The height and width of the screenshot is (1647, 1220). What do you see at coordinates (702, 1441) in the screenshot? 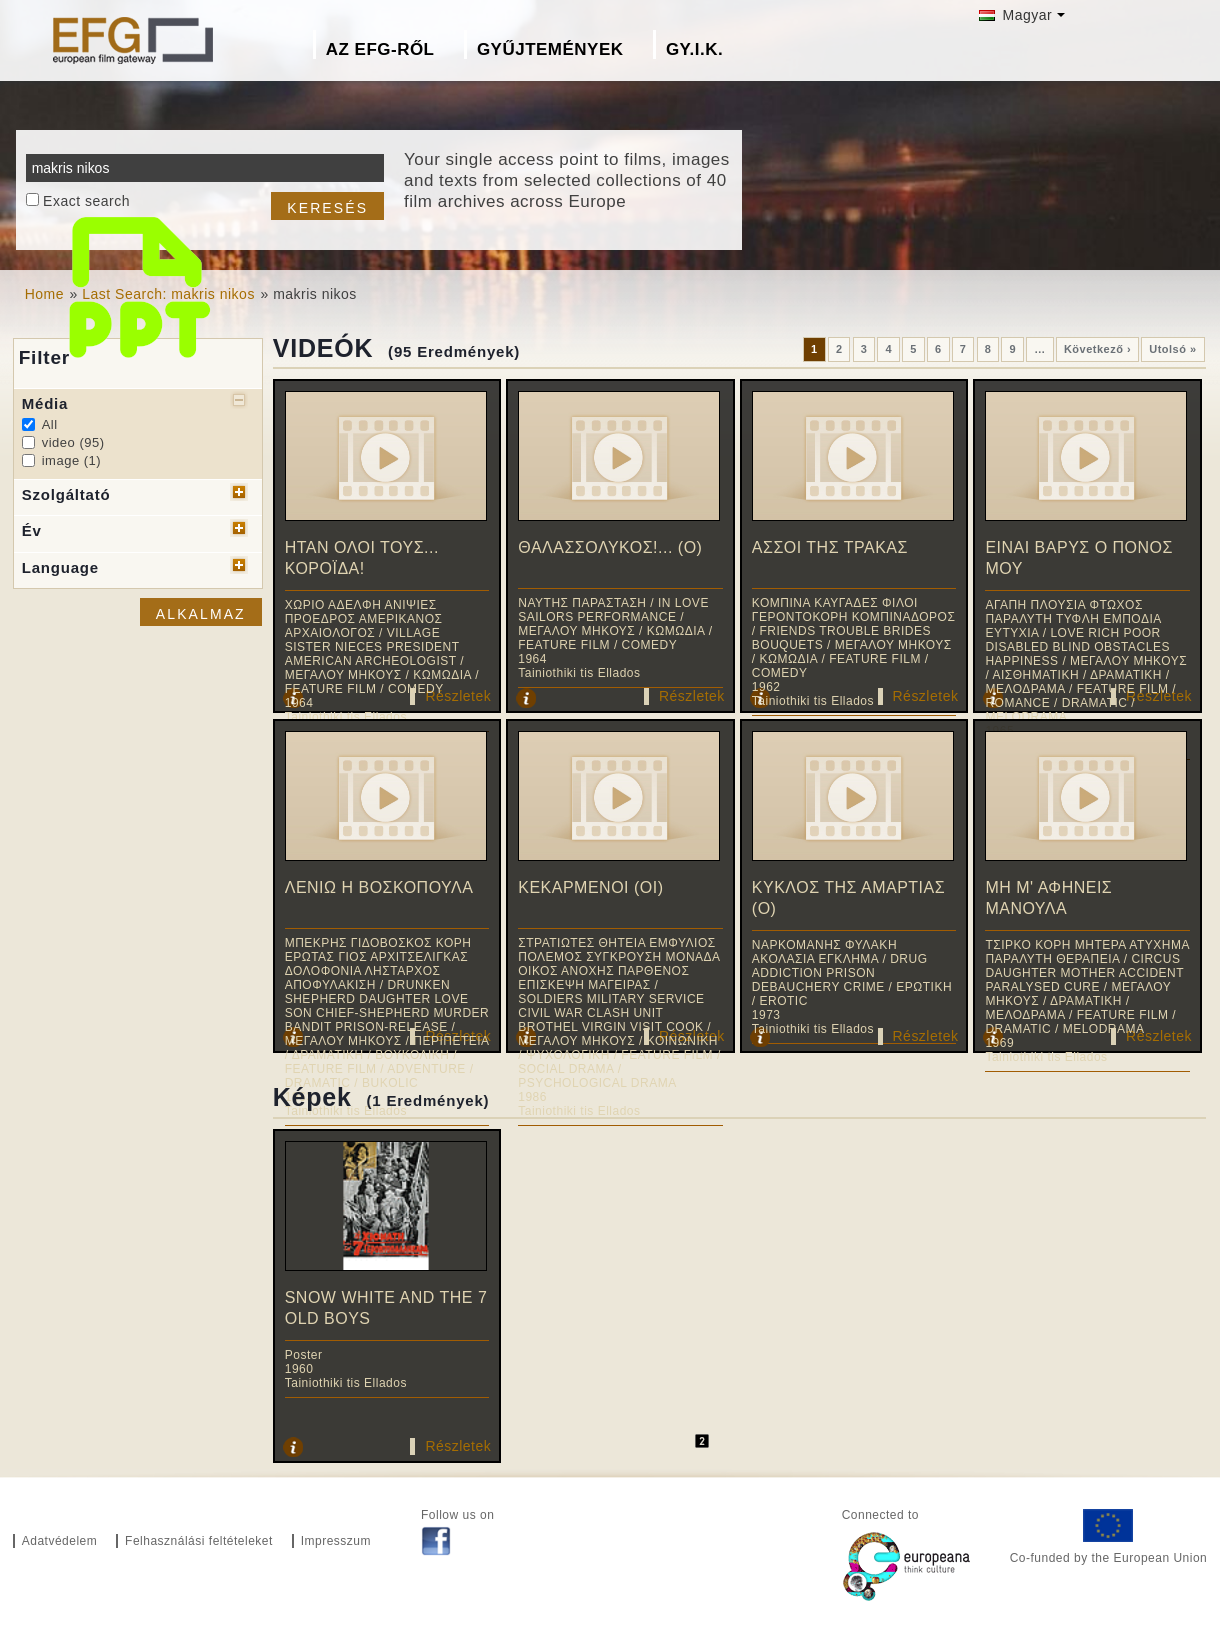
I see `indicates step two in a multi-step process` at bounding box center [702, 1441].